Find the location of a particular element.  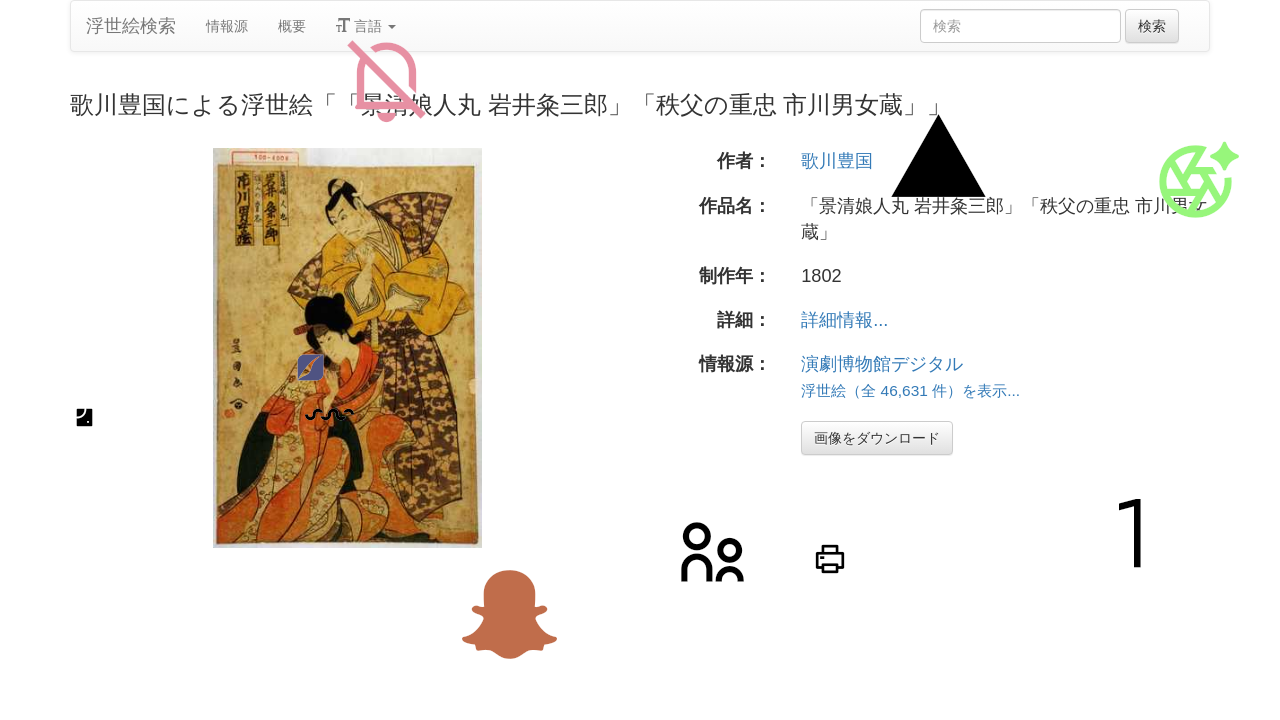

access local storage or hard drive is located at coordinates (84, 417).